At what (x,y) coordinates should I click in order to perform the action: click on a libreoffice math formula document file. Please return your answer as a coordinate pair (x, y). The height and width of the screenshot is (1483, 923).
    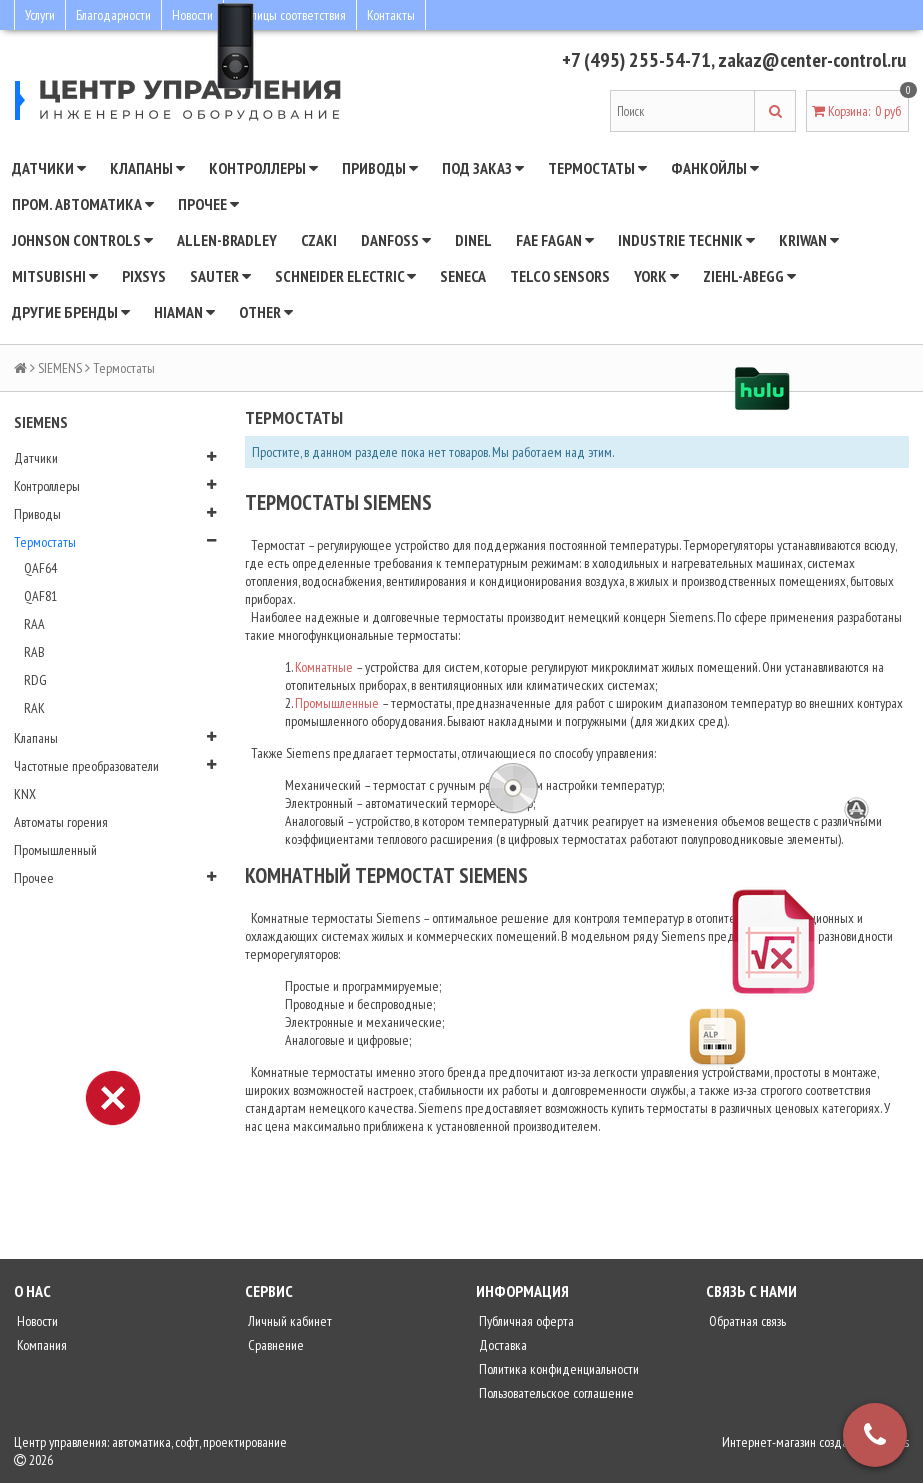
    Looking at the image, I should click on (773, 941).